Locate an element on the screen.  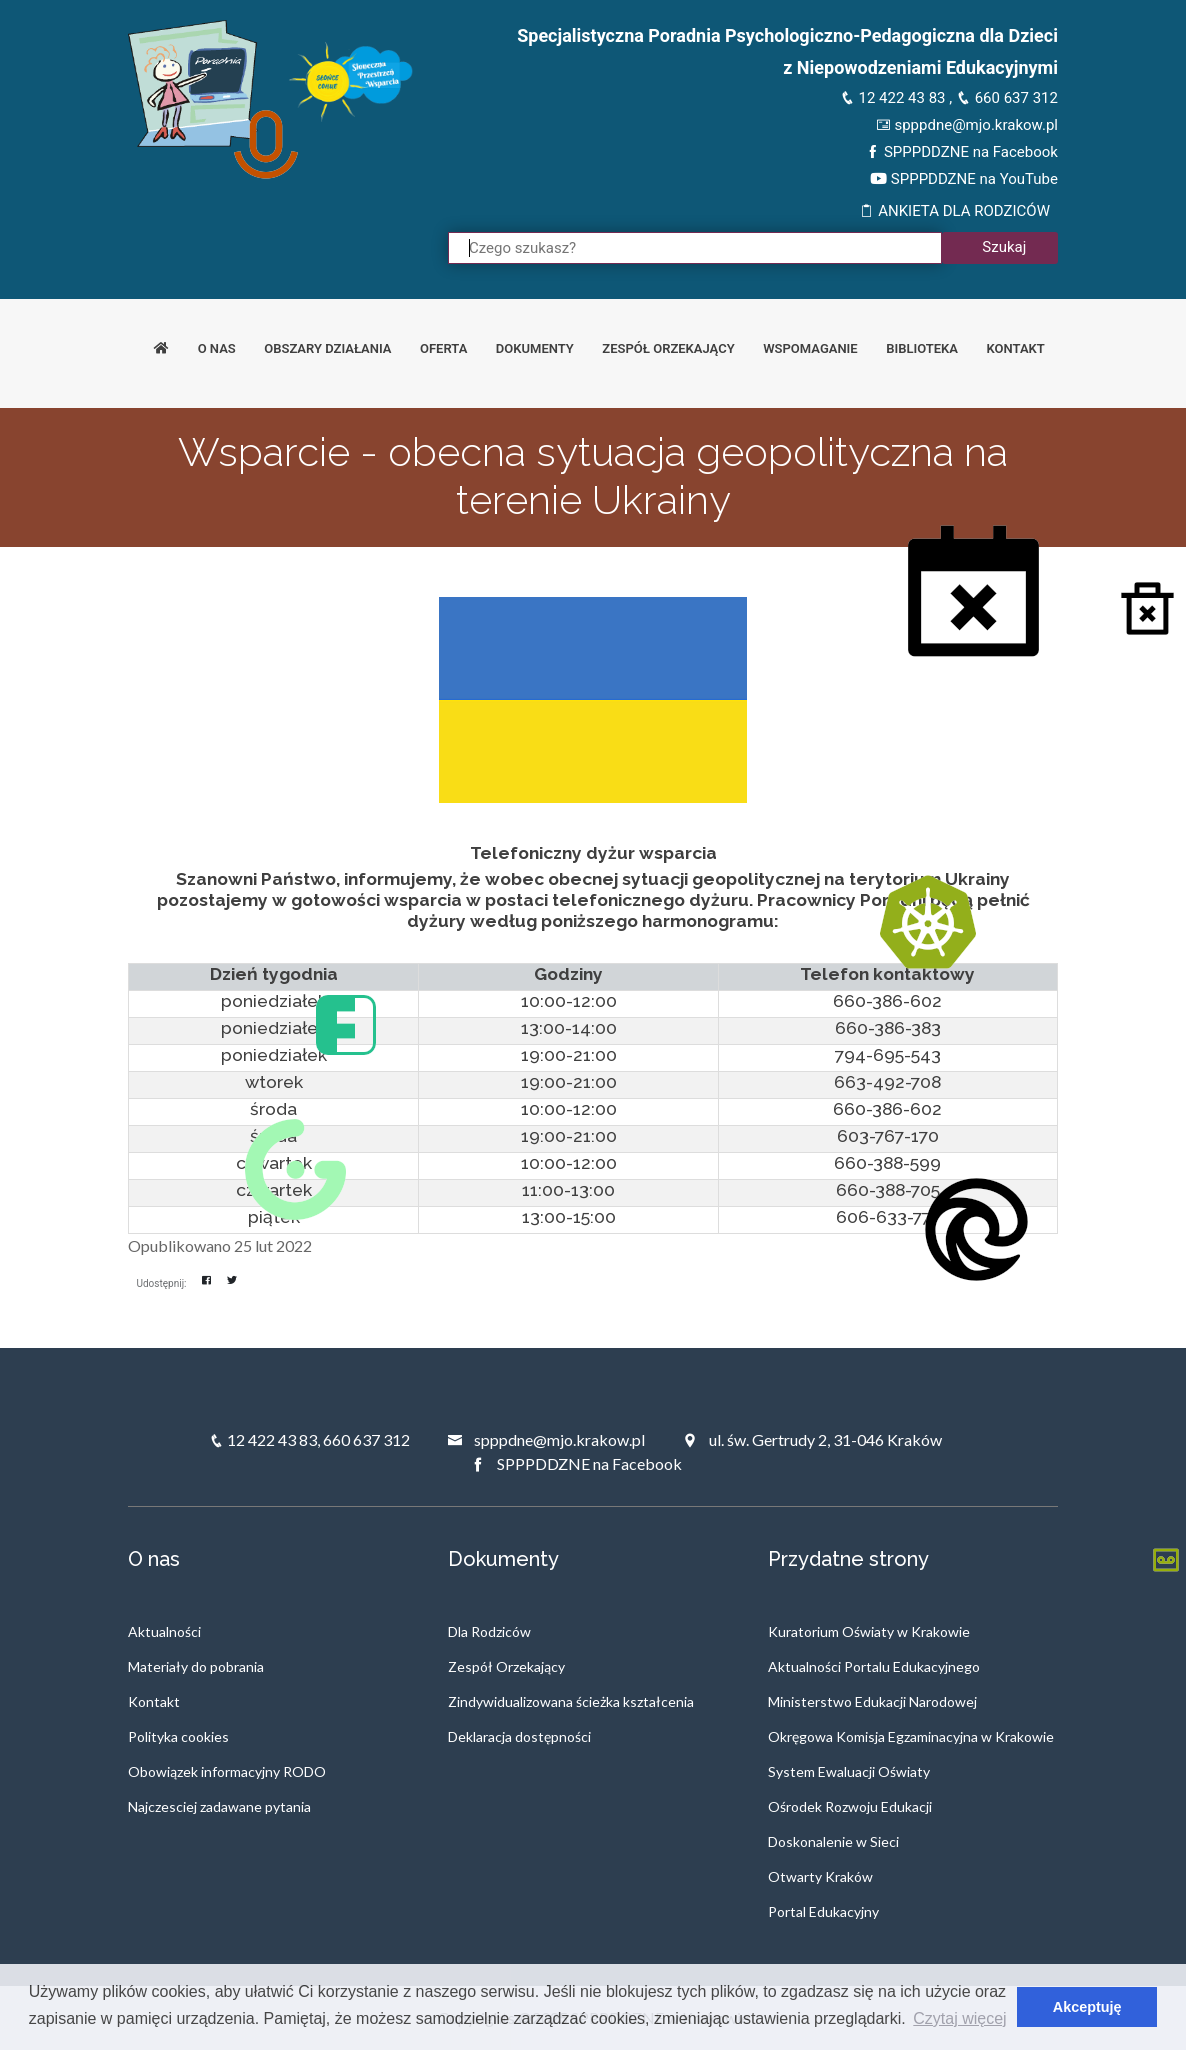
delete selected item is located at coordinates (1147, 608).